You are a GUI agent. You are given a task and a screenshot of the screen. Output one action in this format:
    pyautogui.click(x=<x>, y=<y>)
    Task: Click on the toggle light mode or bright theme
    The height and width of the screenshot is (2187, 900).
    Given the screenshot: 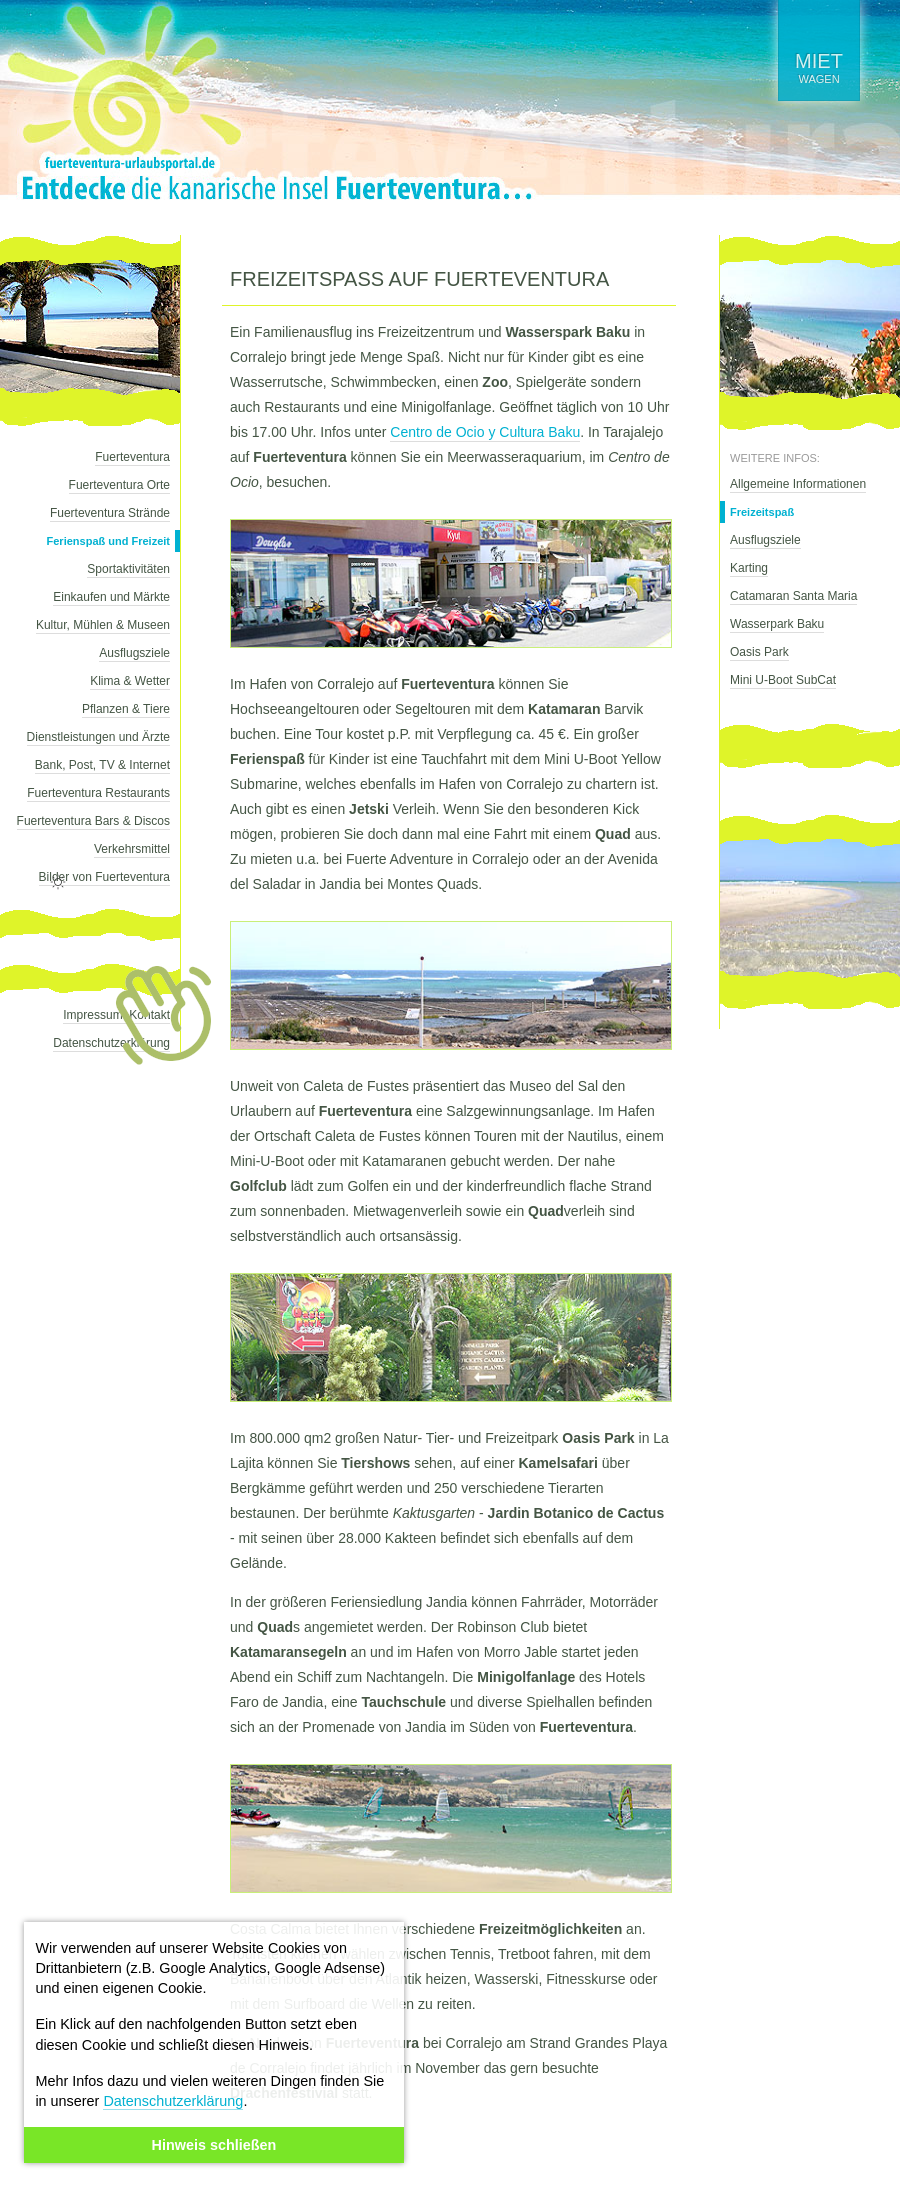 What is the action you would take?
    pyautogui.click(x=58, y=882)
    